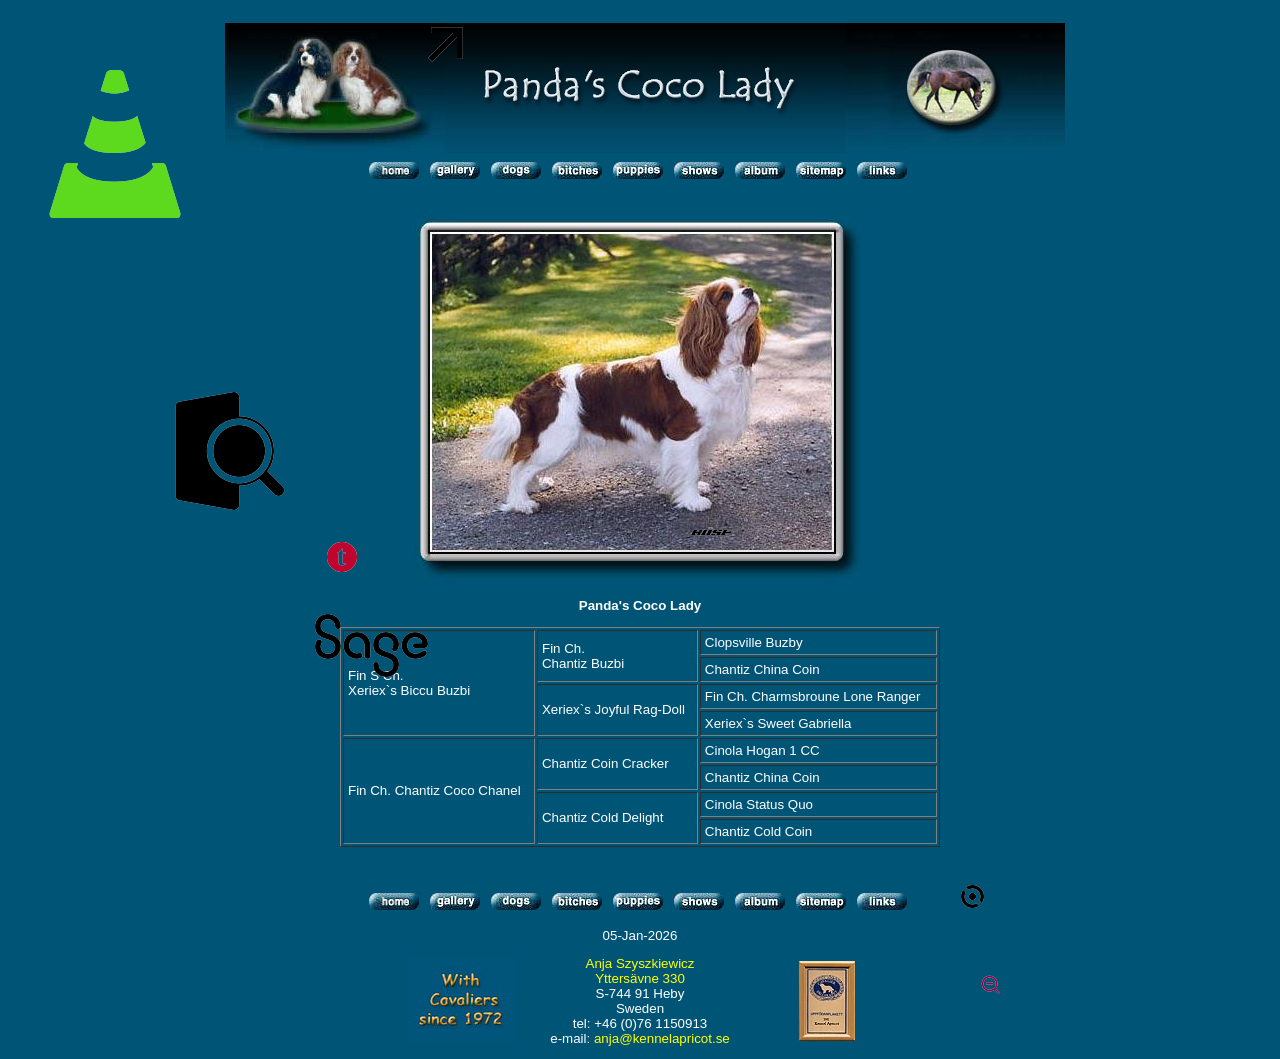  I want to click on open link in new tab or window, so click(445, 44).